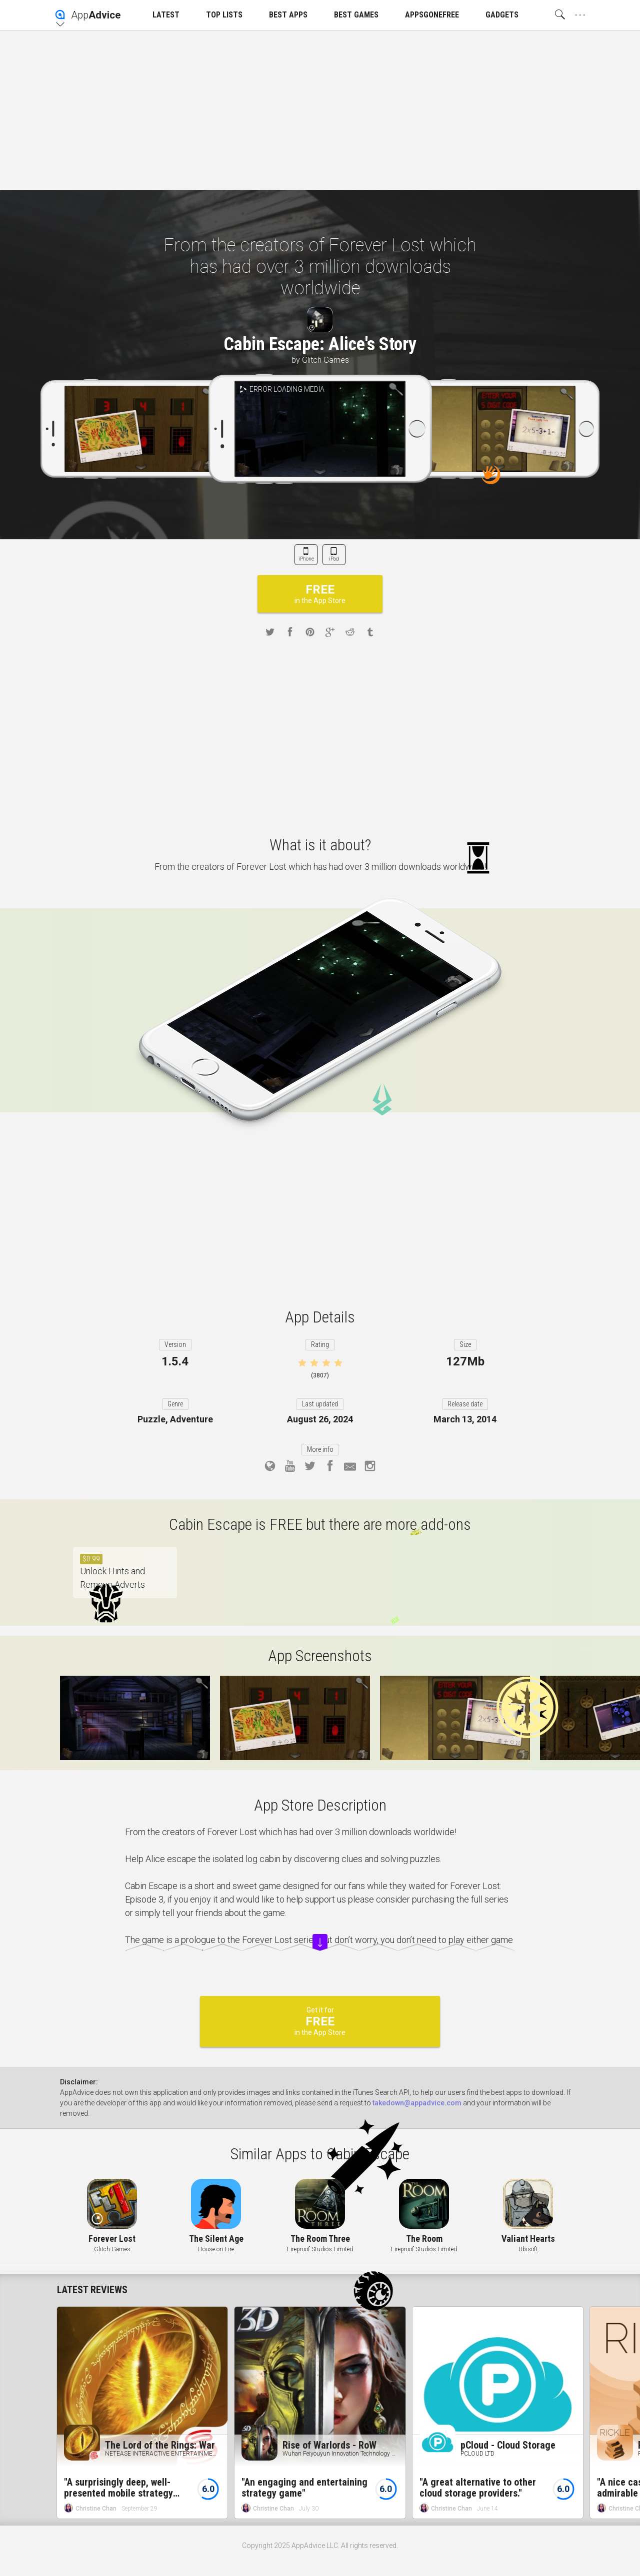 Image resolution: width=640 pixels, height=2576 pixels. I want to click on razor blade tool or cutting implement, so click(395, 1620).